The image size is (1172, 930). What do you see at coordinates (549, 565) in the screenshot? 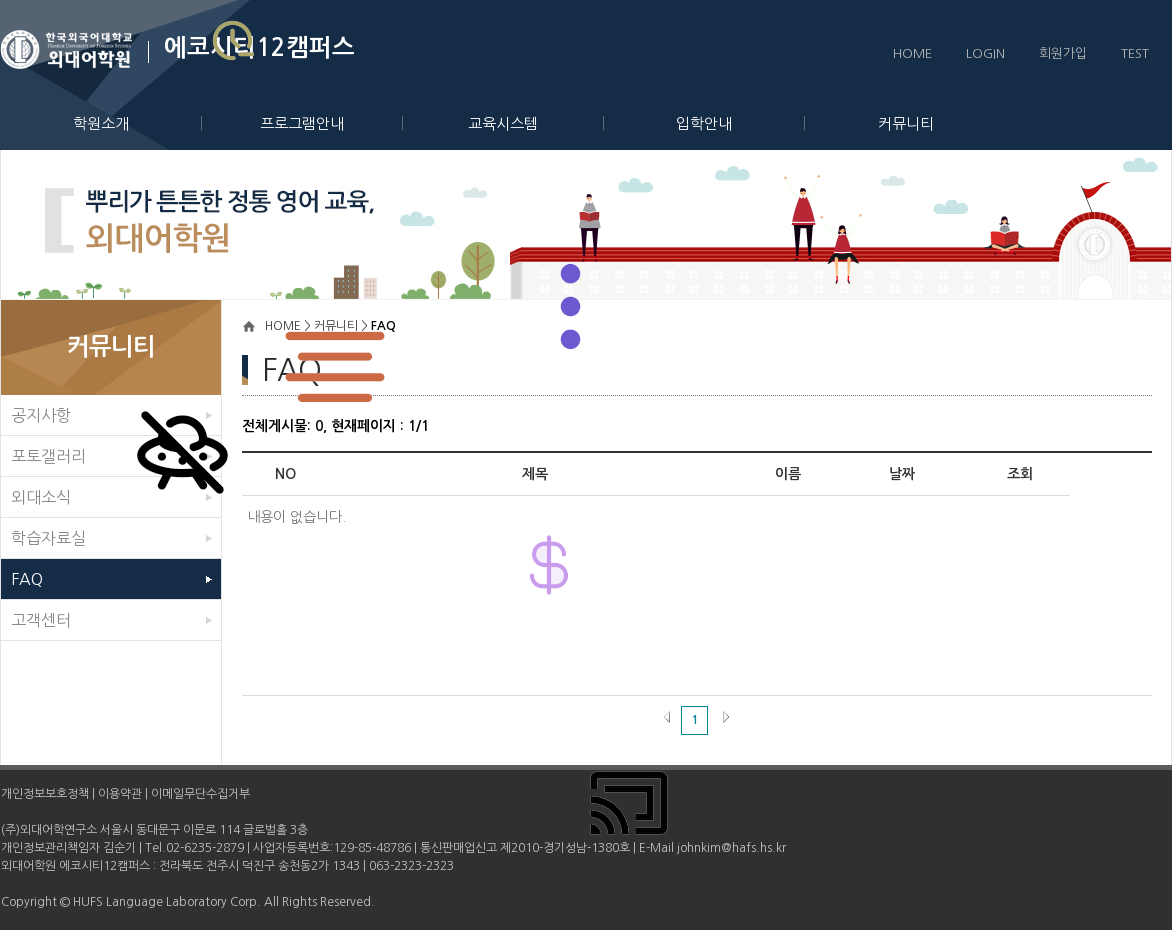
I see `view pricing or payment options` at bounding box center [549, 565].